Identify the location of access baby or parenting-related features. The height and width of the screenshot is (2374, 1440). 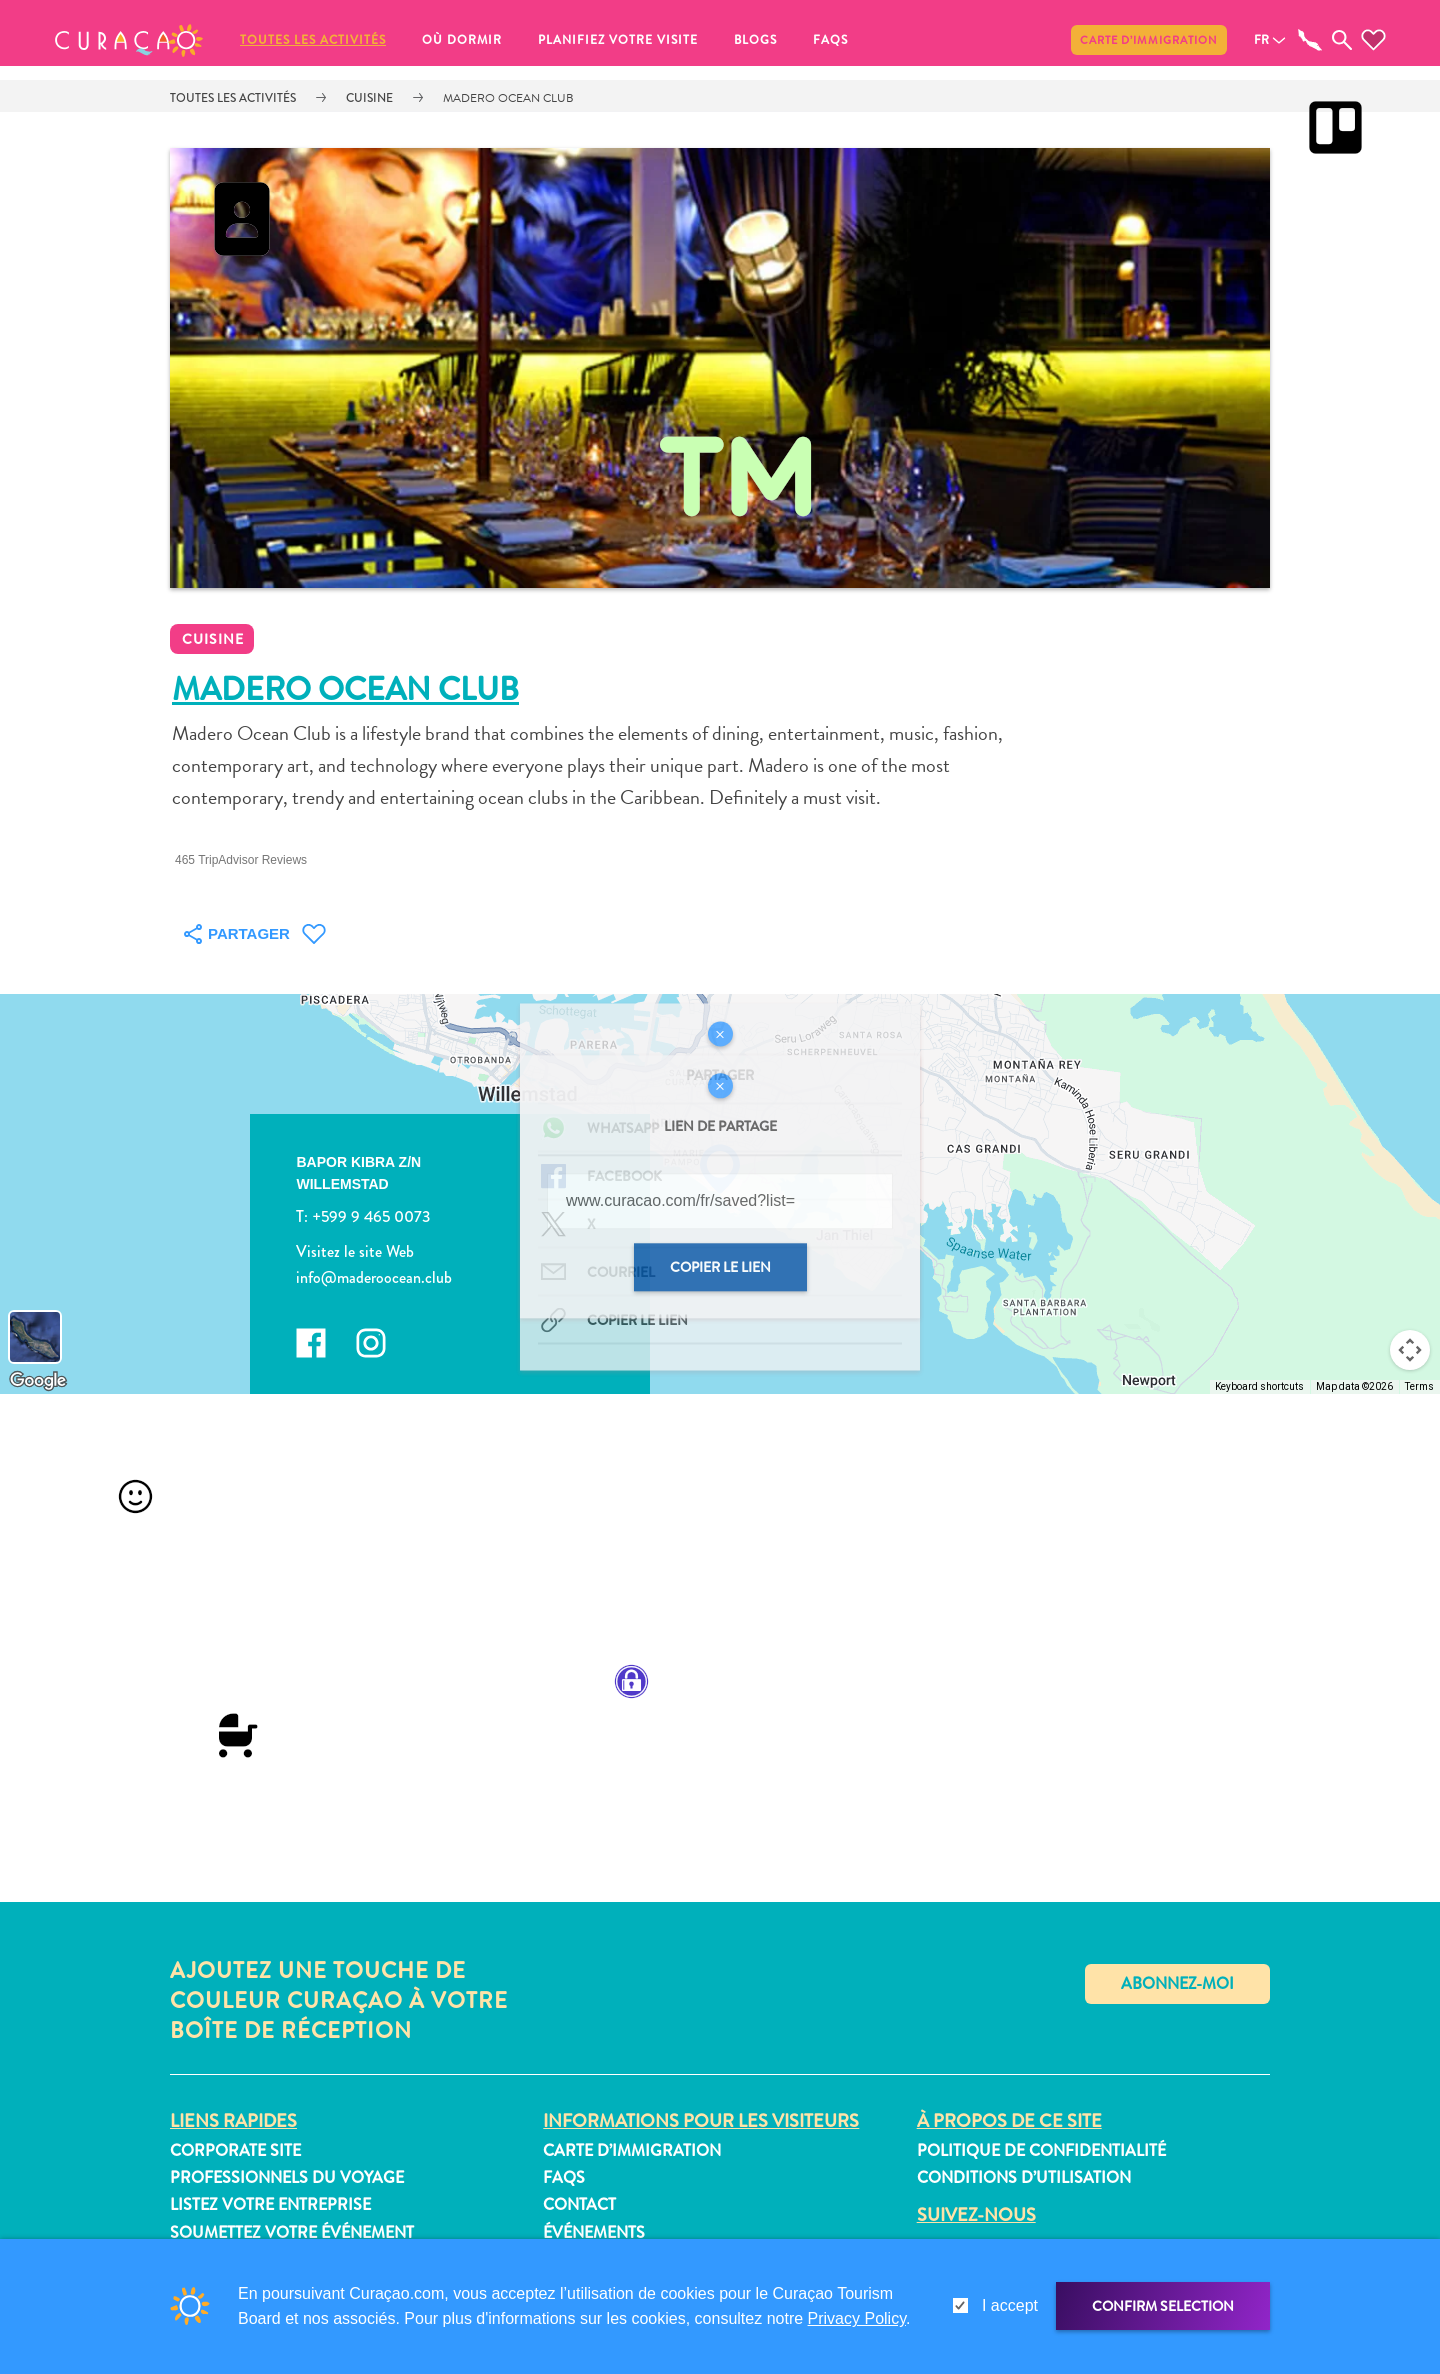
(235, 1735).